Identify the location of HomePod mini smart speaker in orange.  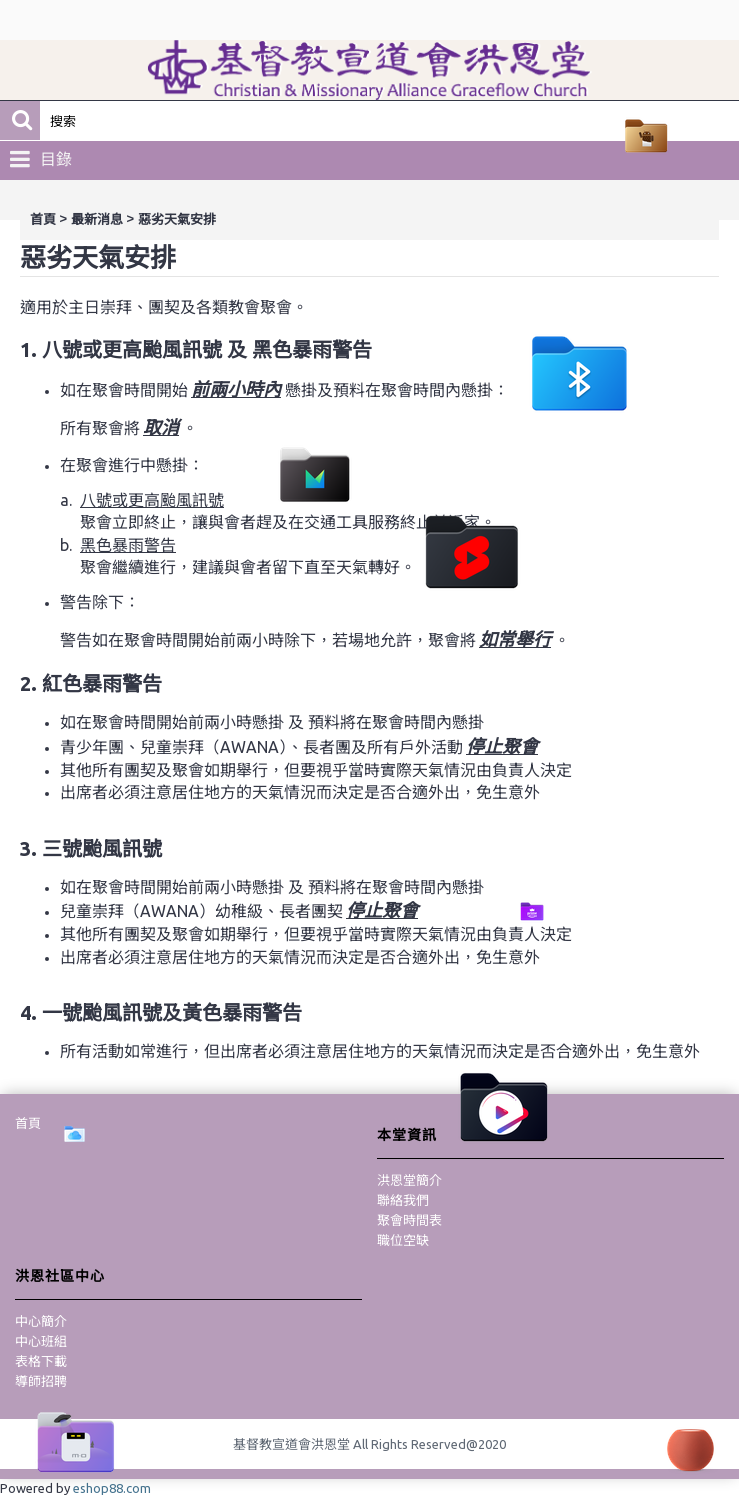
(690, 1454).